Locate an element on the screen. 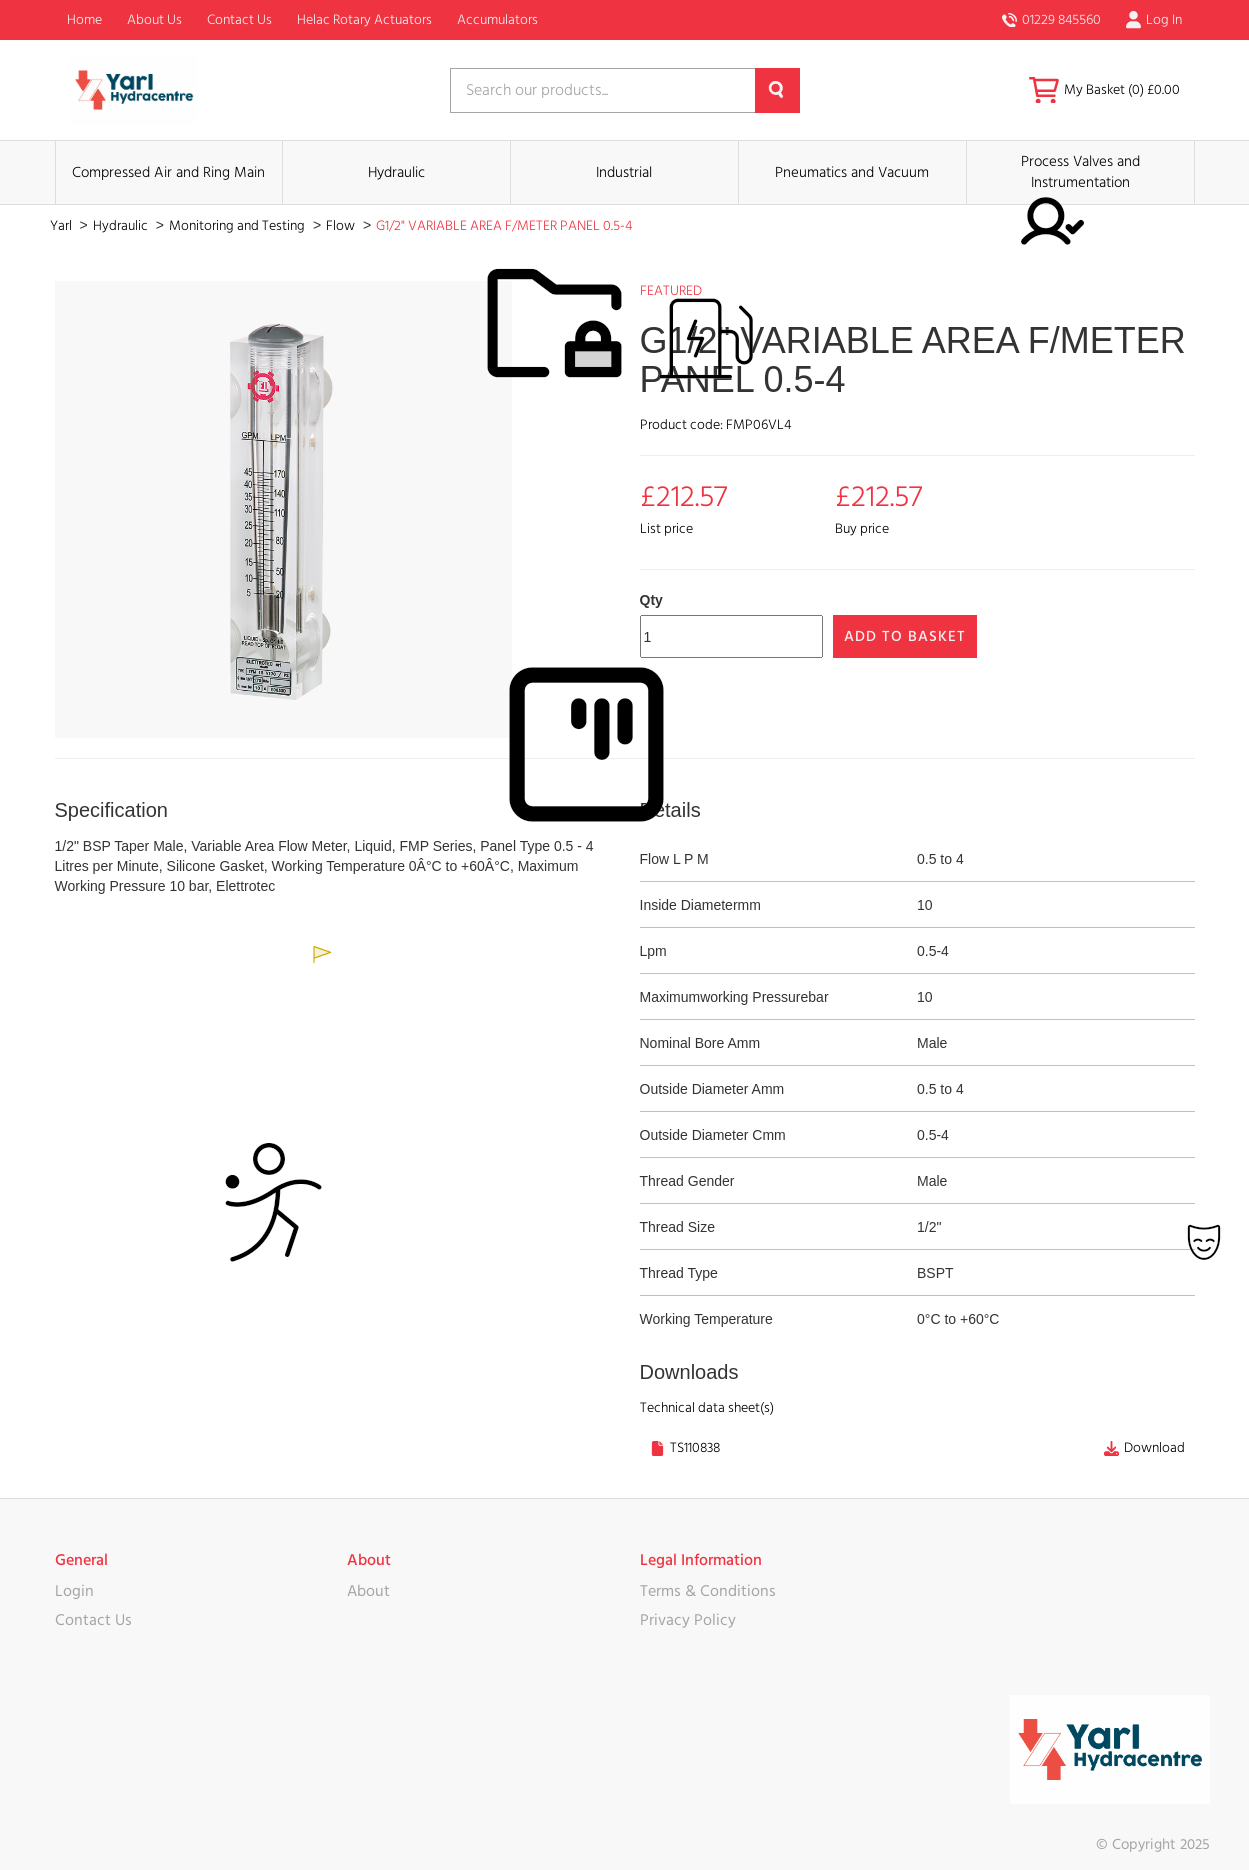 This screenshot has height=1870, width=1249. find nearby EV charging stations is located at coordinates (702, 338).